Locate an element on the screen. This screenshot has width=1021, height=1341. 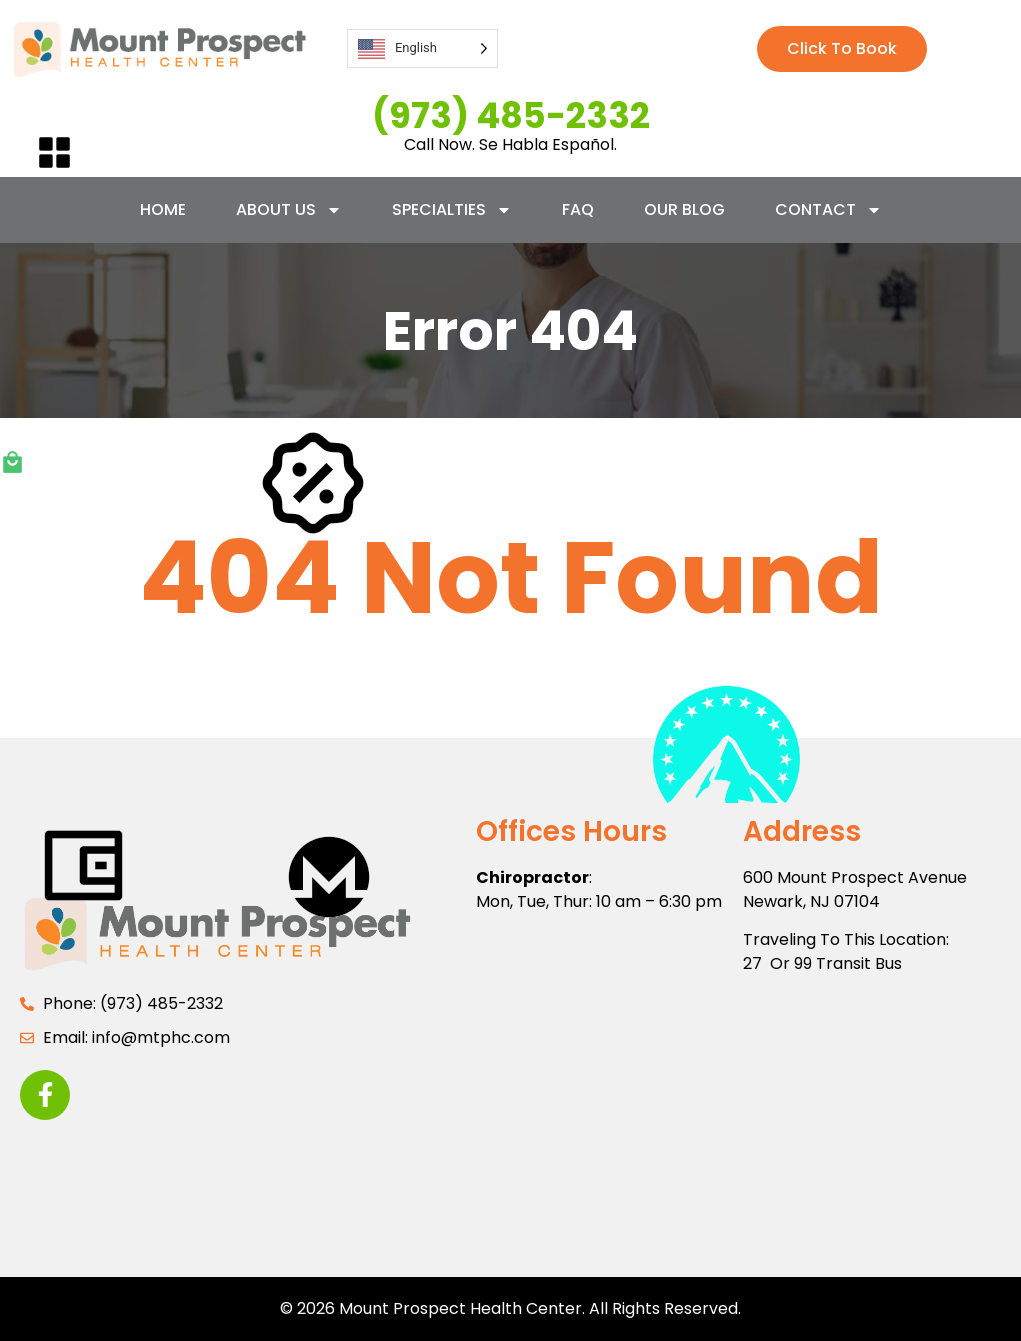
access app grid or menu is located at coordinates (54, 152).